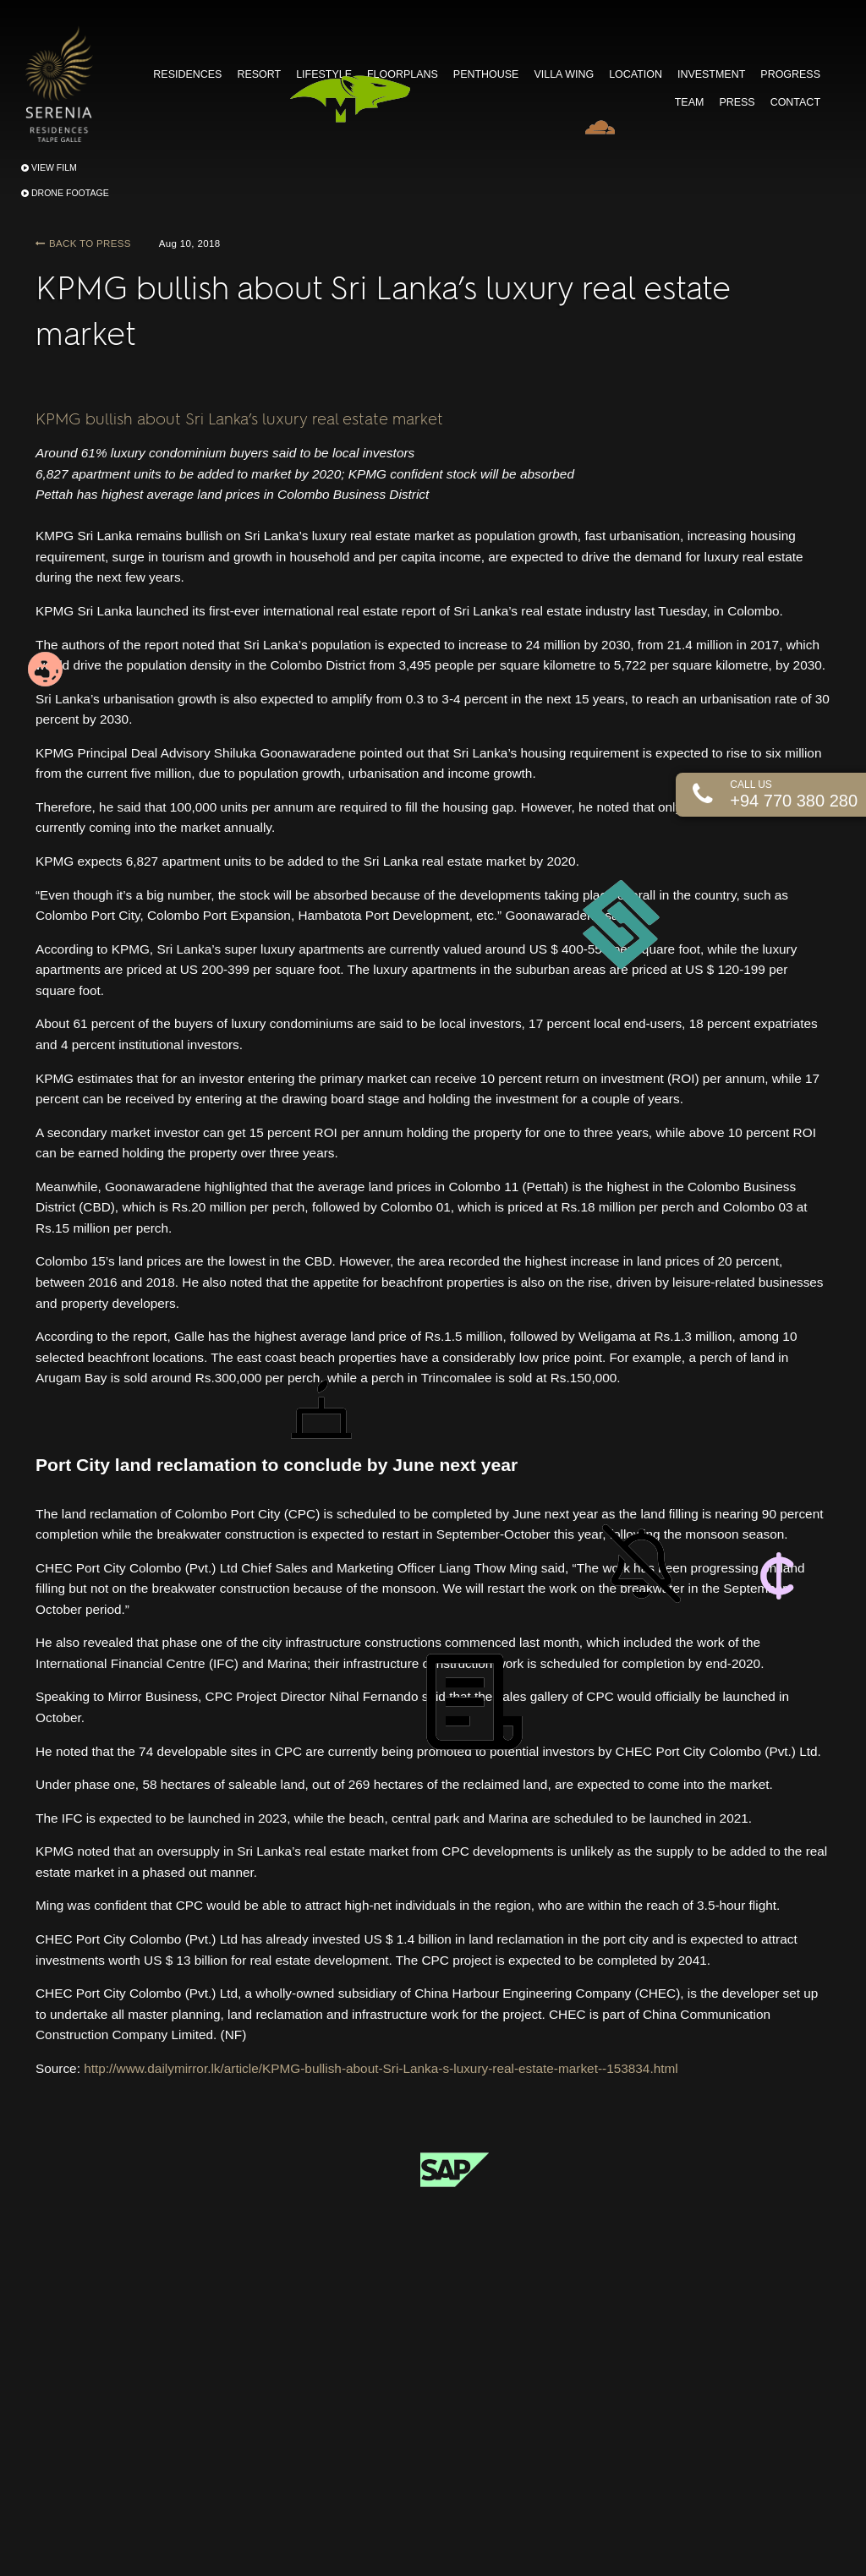 The width and height of the screenshot is (866, 2576). Describe the element at coordinates (454, 2169) in the screenshot. I see `SAP enterprise software logo` at that location.